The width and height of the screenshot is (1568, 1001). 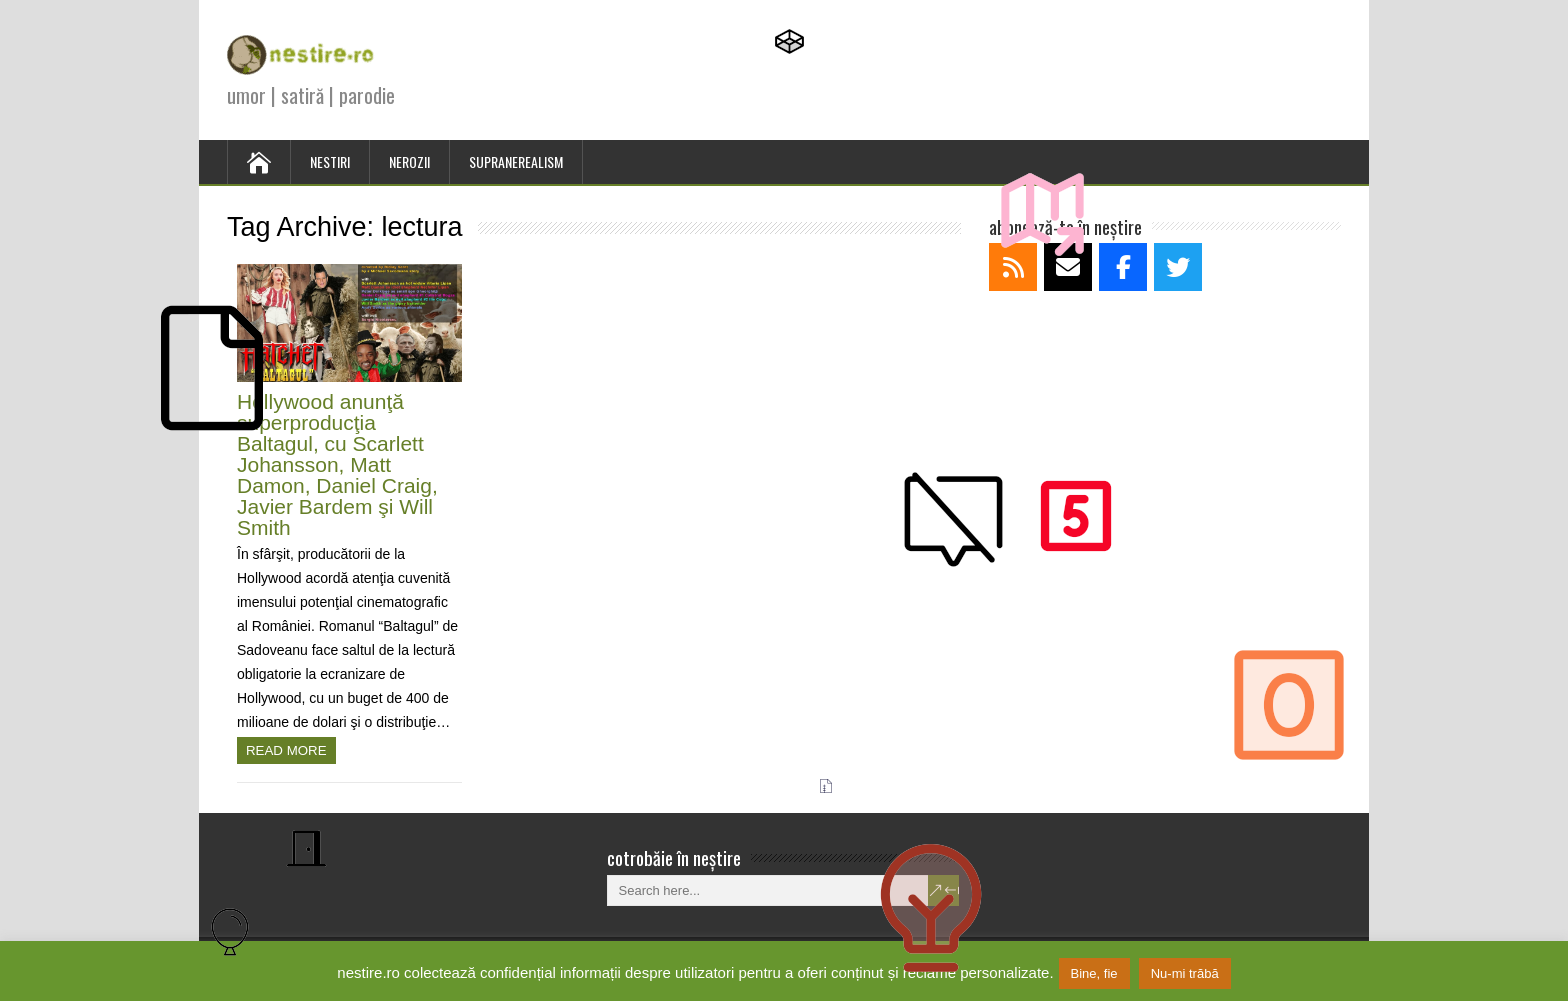 What do you see at coordinates (306, 848) in the screenshot?
I see `log out or exit the application` at bounding box center [306, 848].